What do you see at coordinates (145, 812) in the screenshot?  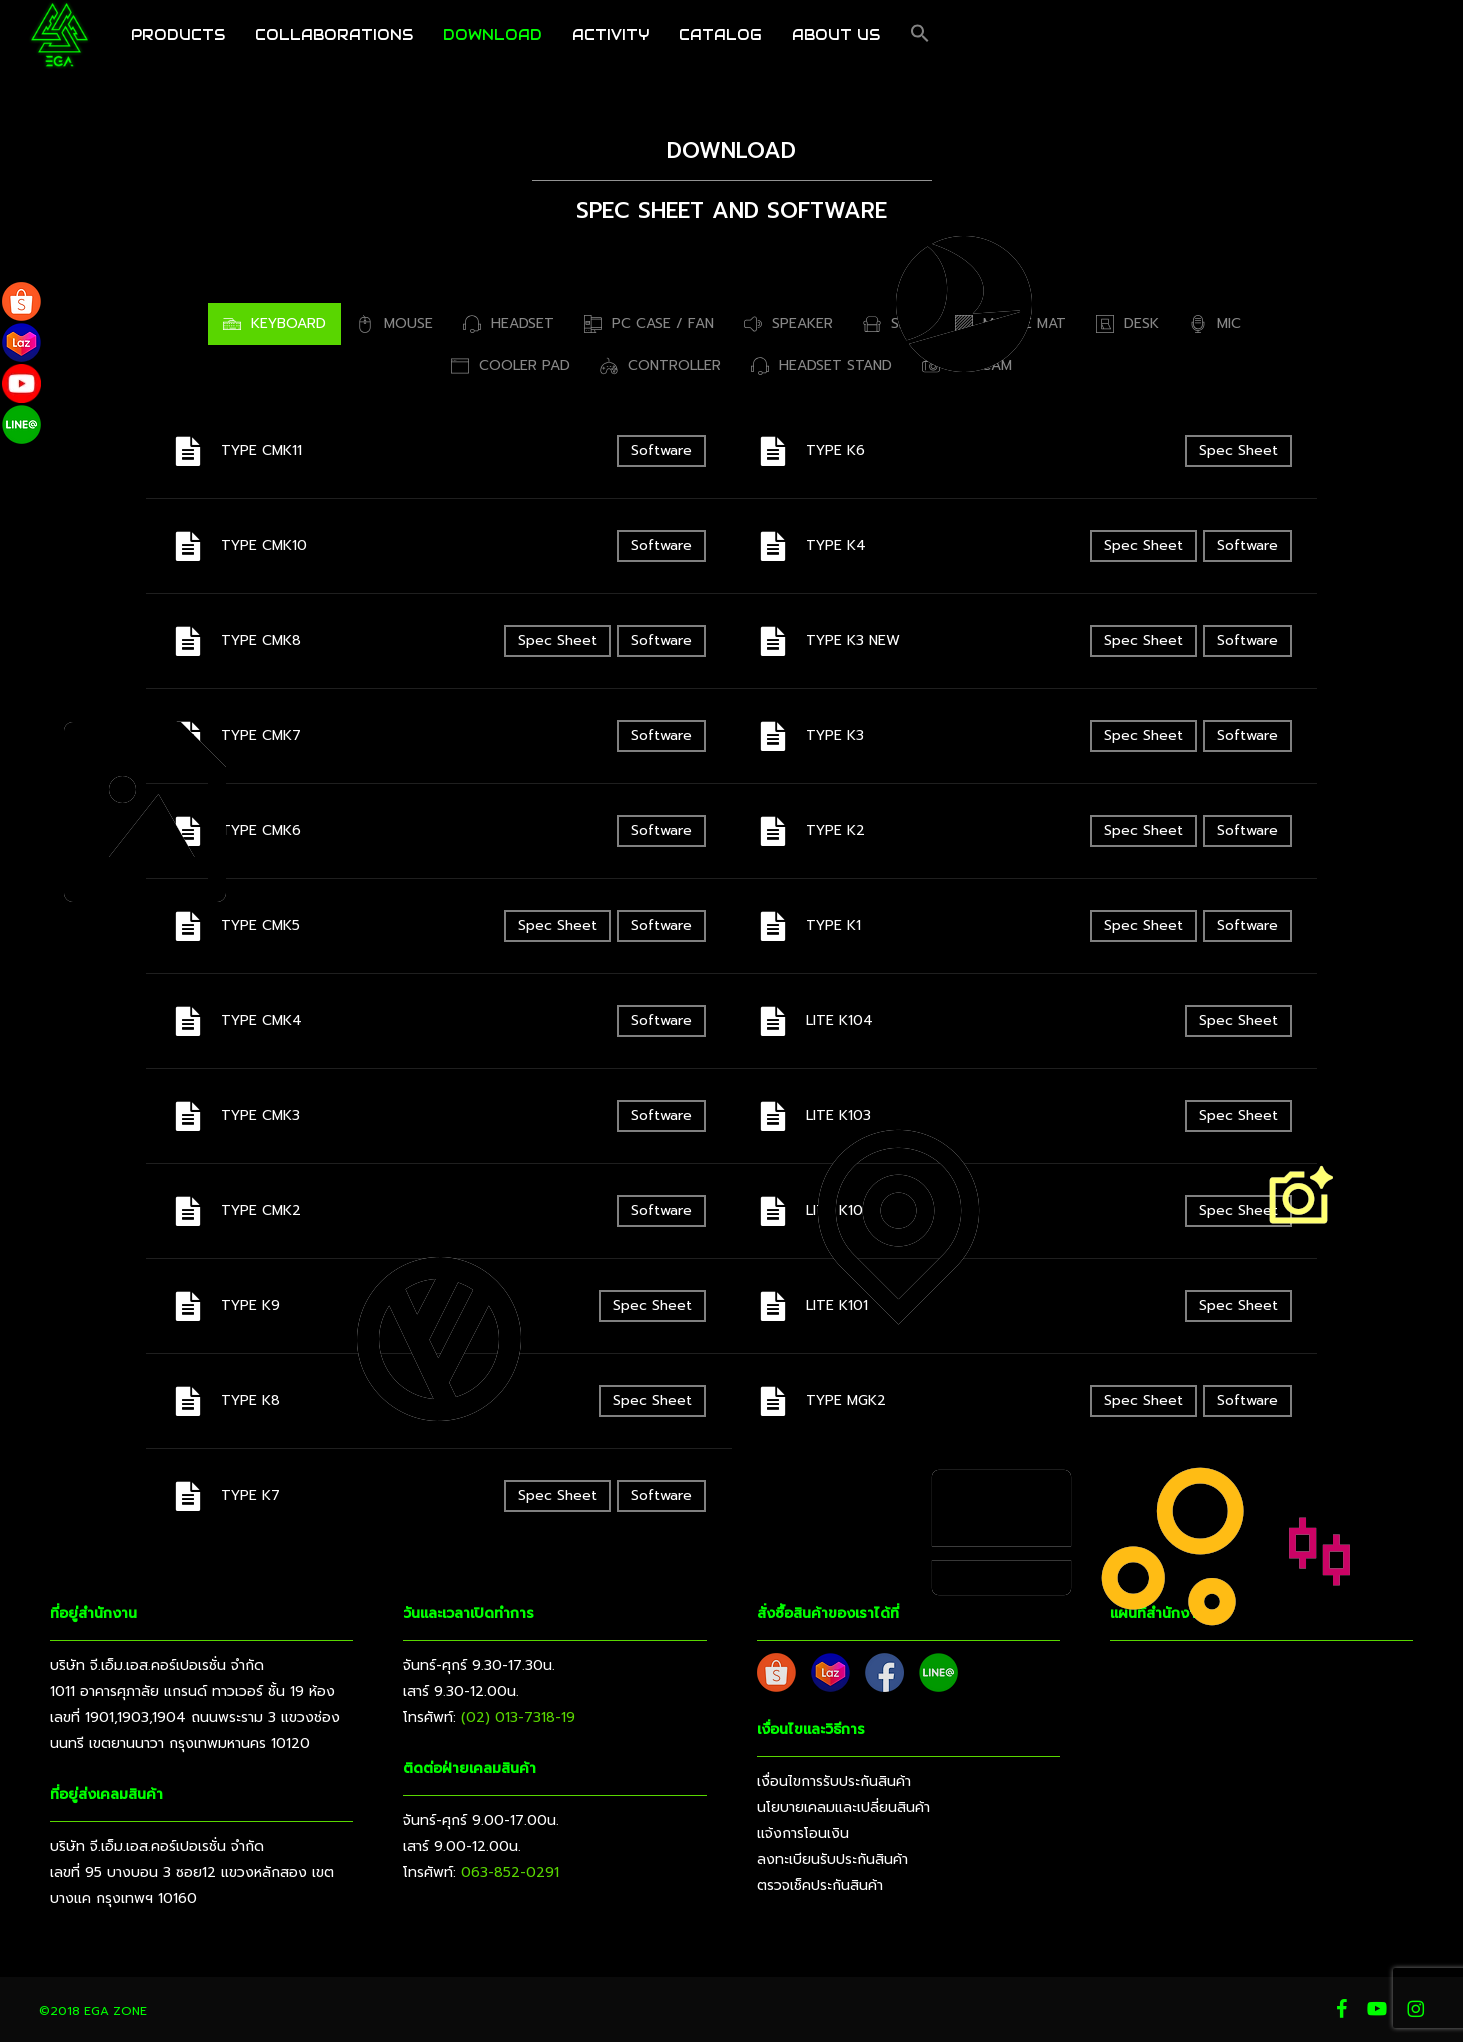 I see `view image file` at bounding box center [145, 812].